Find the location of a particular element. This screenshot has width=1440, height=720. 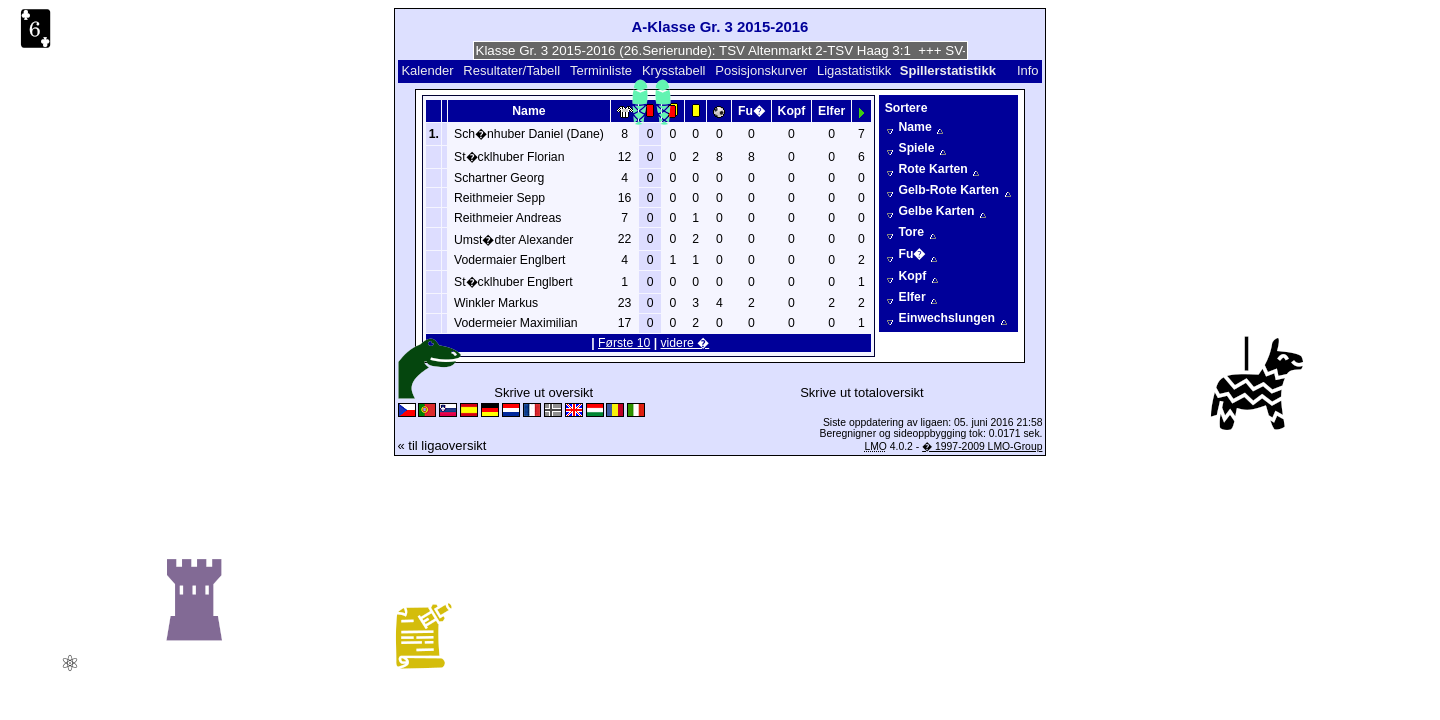

six of clubs playing card is located at coordinates (35, 28).